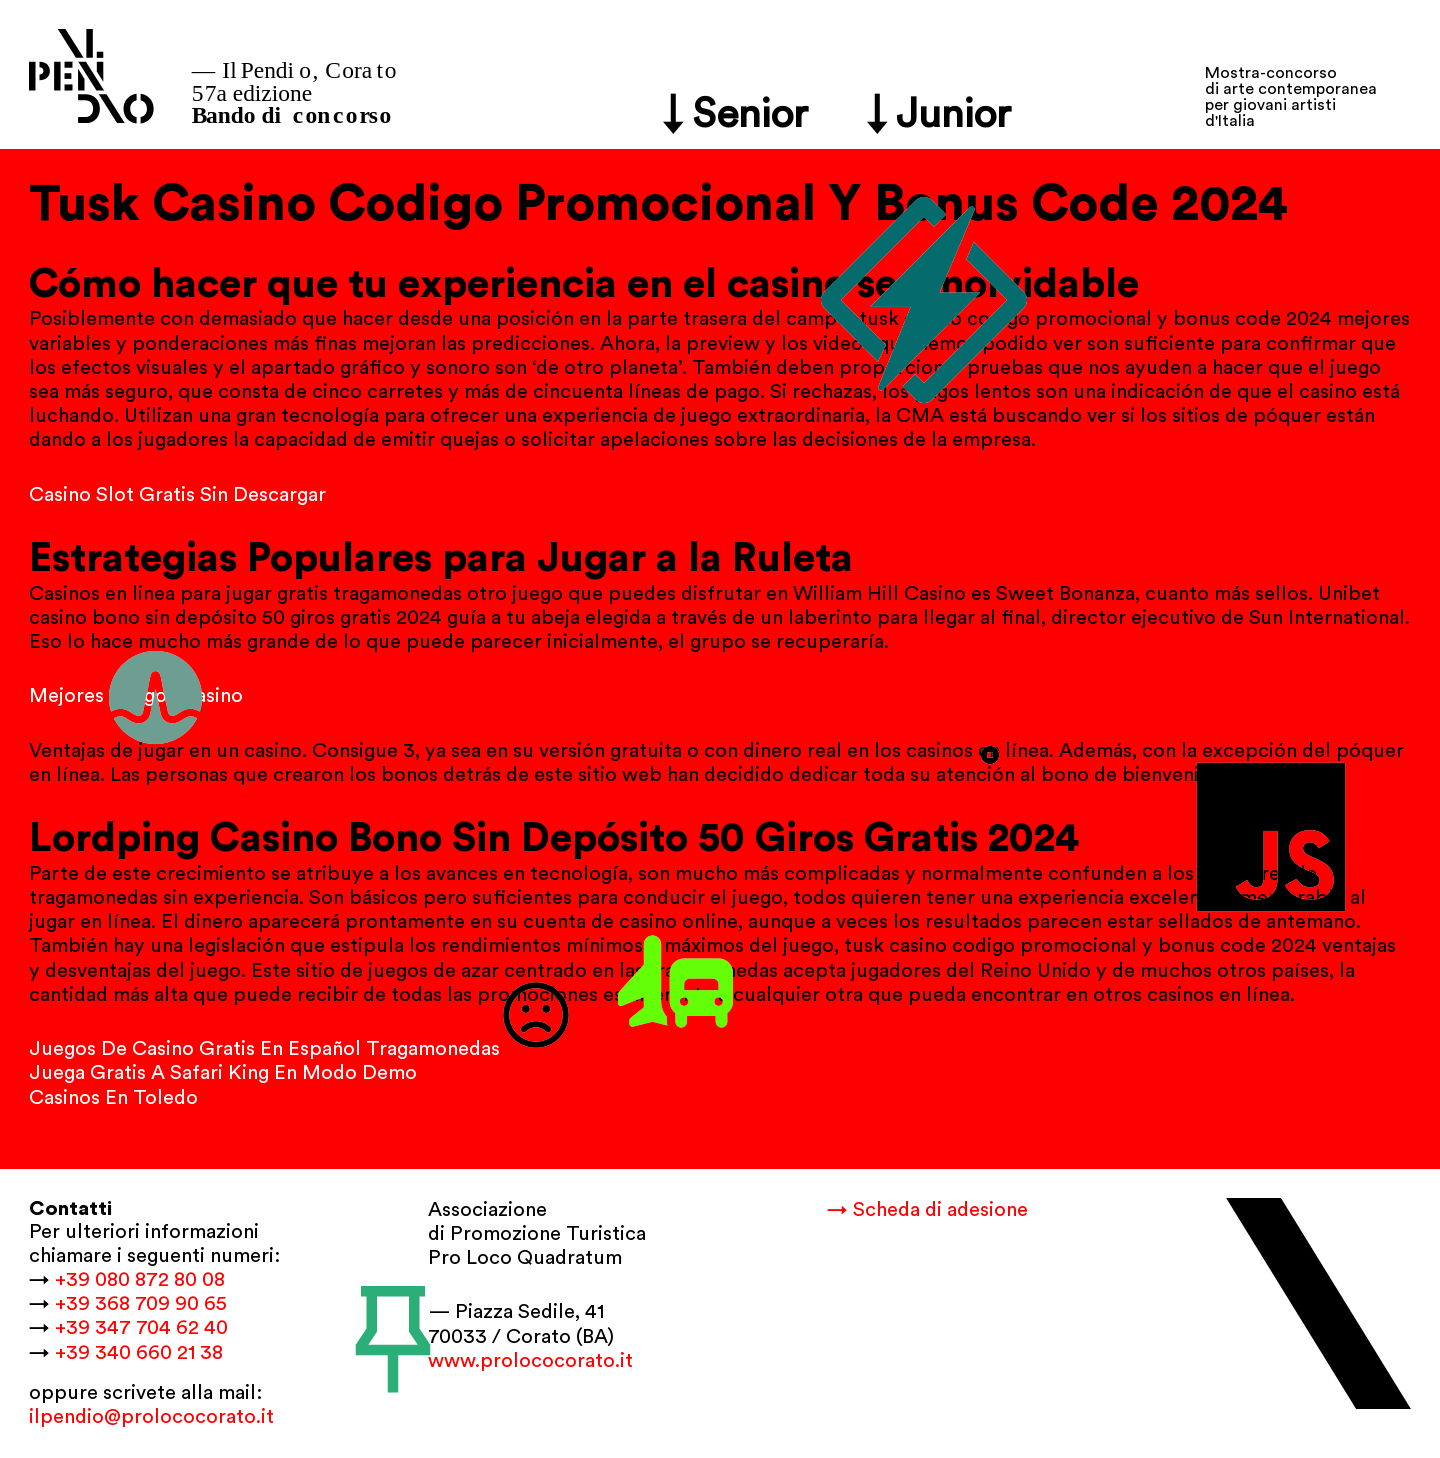 The height and width of the screenshot is (1458, 1440). What do you see at coordinates (990, 755) in the screenshot?
I see `stop media playback` at bounding box center [990, 755].